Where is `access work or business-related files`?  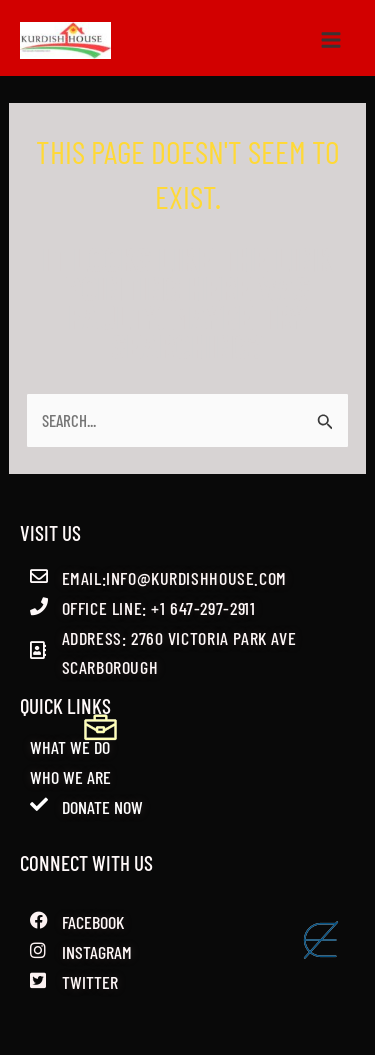
access work or business-related files is located at coordinates (100, 728).